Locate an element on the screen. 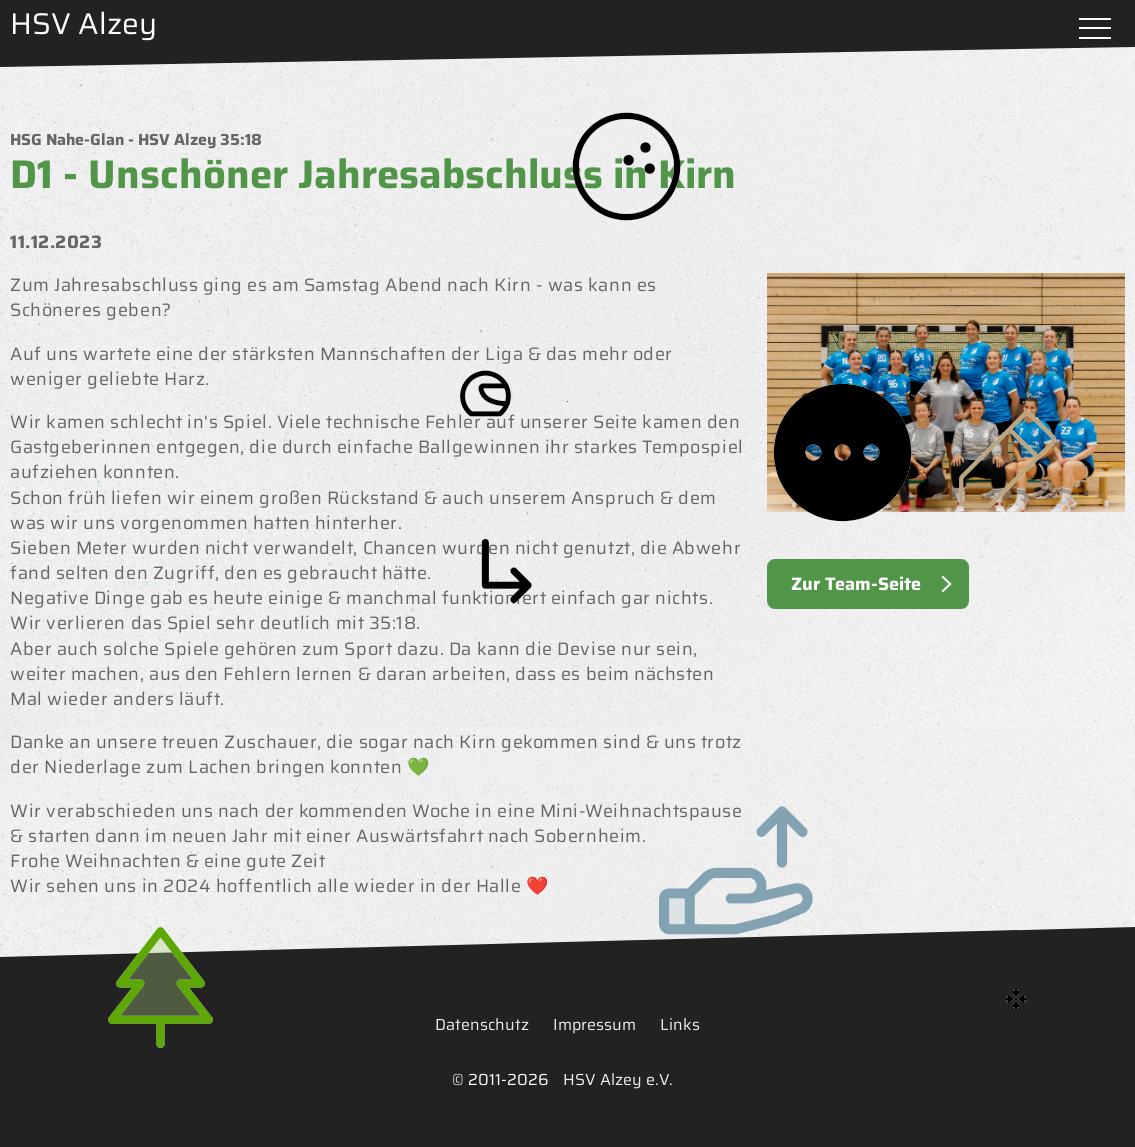 The height and width of the screenshot is (1147, 1135). represents nature or environmental features is located at coordinates (160, 987).